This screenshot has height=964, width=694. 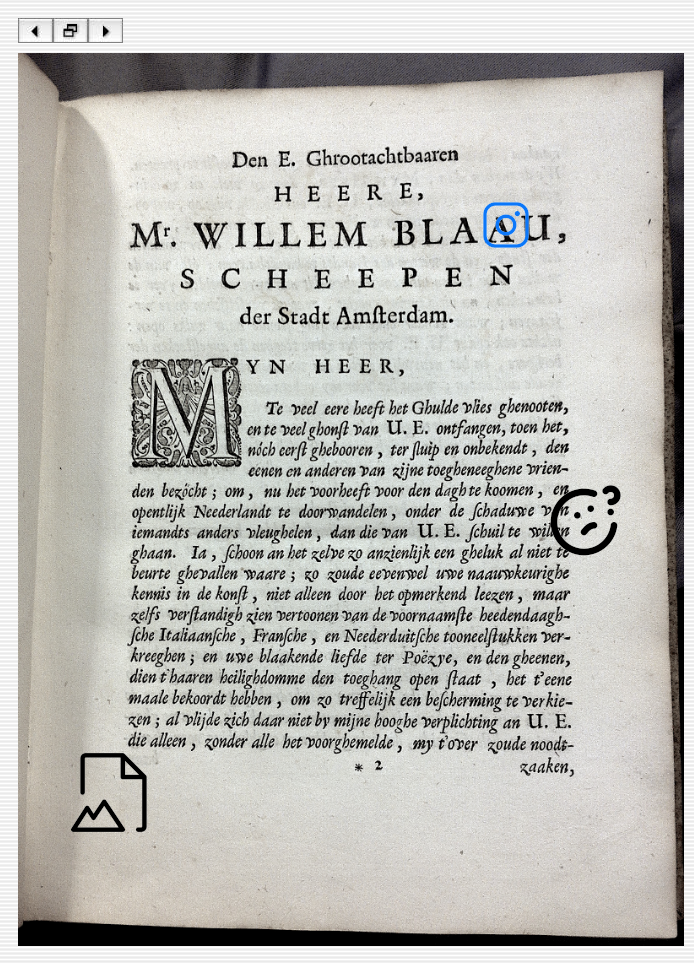 I want to click on open Instagram app, so click(x=506, y=225).